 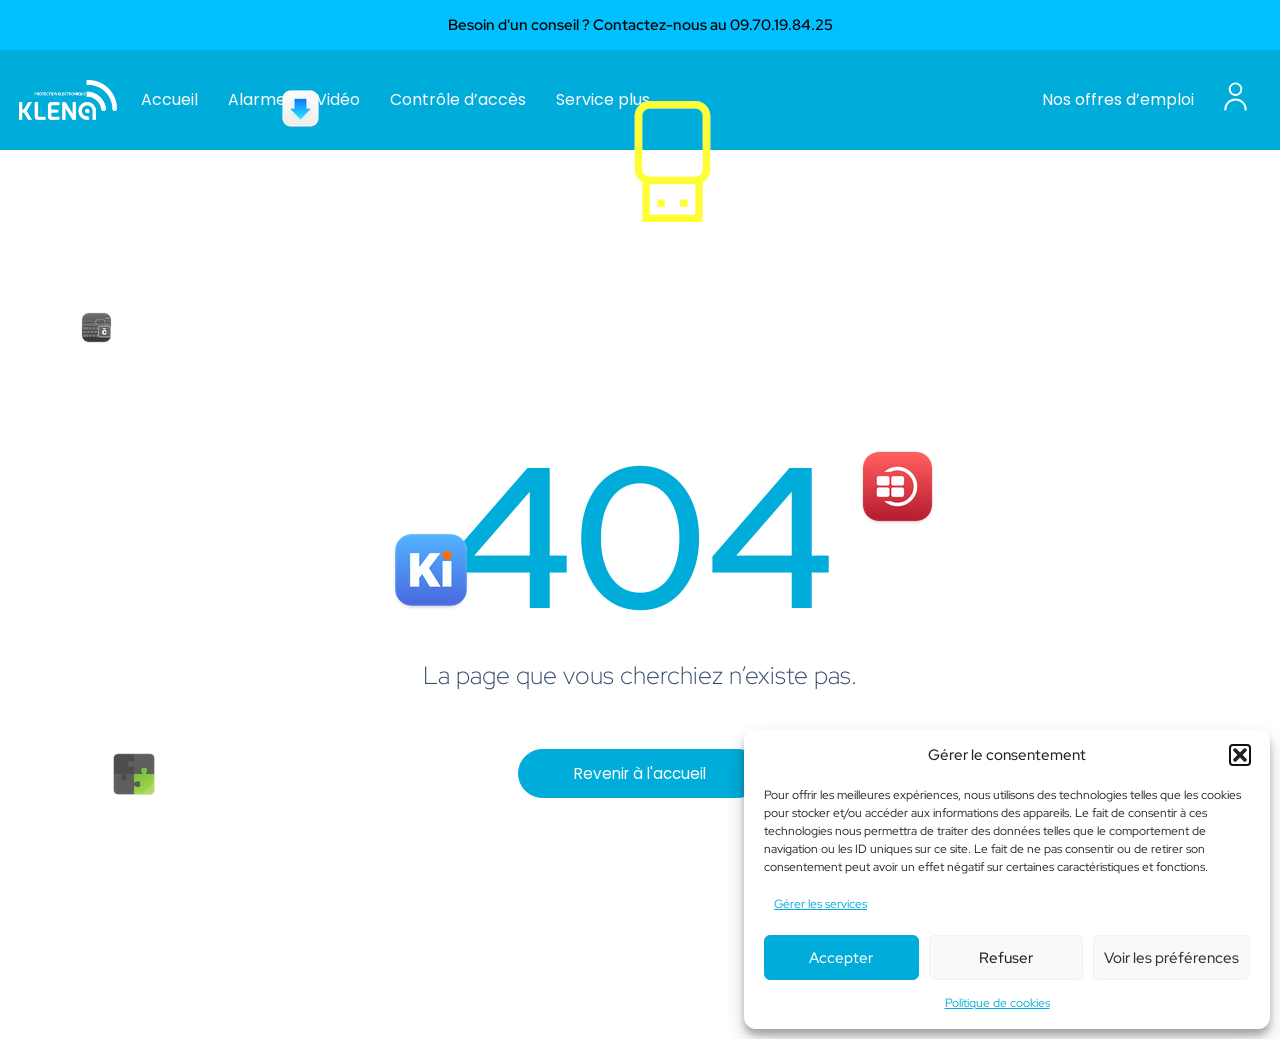 What do you see at coordinates (300, 108) in the screenshot?
I see `open kget download manager` at bounding box center [300, 108].